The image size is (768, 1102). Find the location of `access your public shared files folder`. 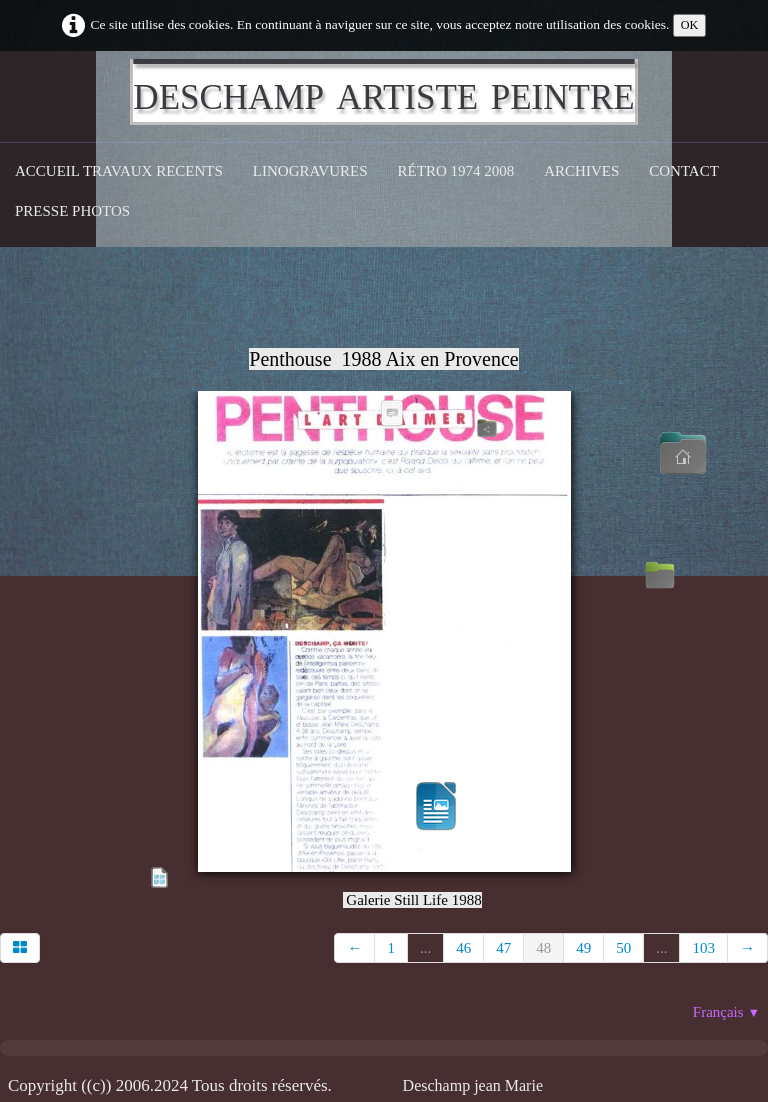

access your public shared files folder is located at coordinates (487, 428).